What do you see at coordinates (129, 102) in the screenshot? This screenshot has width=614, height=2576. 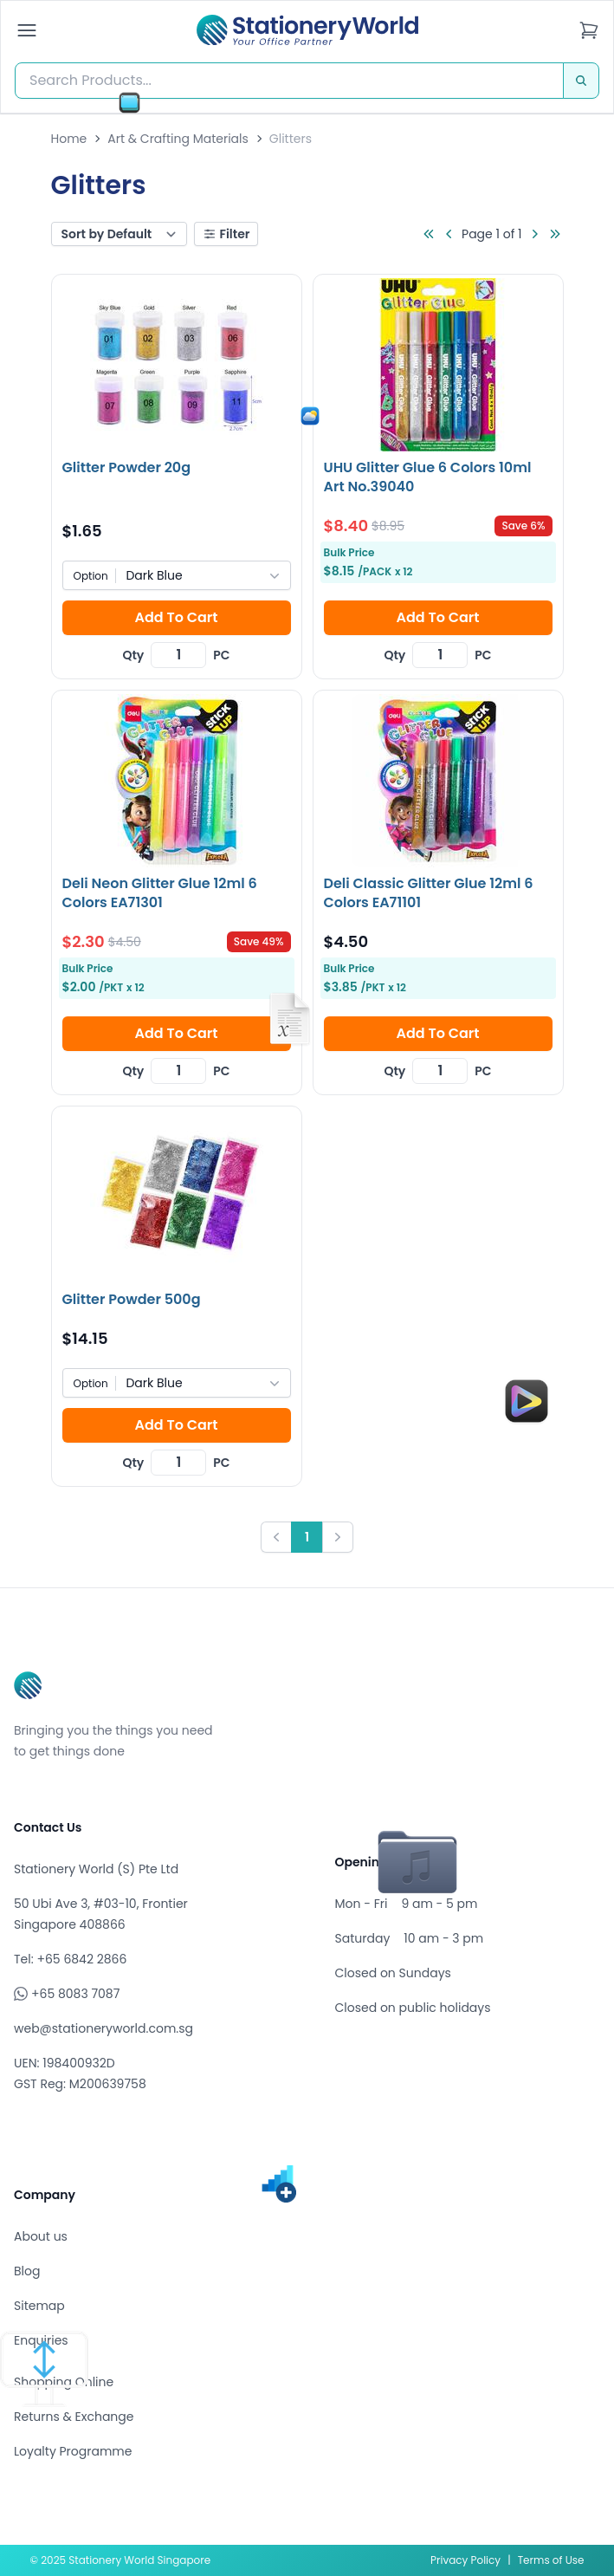 I see `open window management settings` at bounding box center [129, 102].